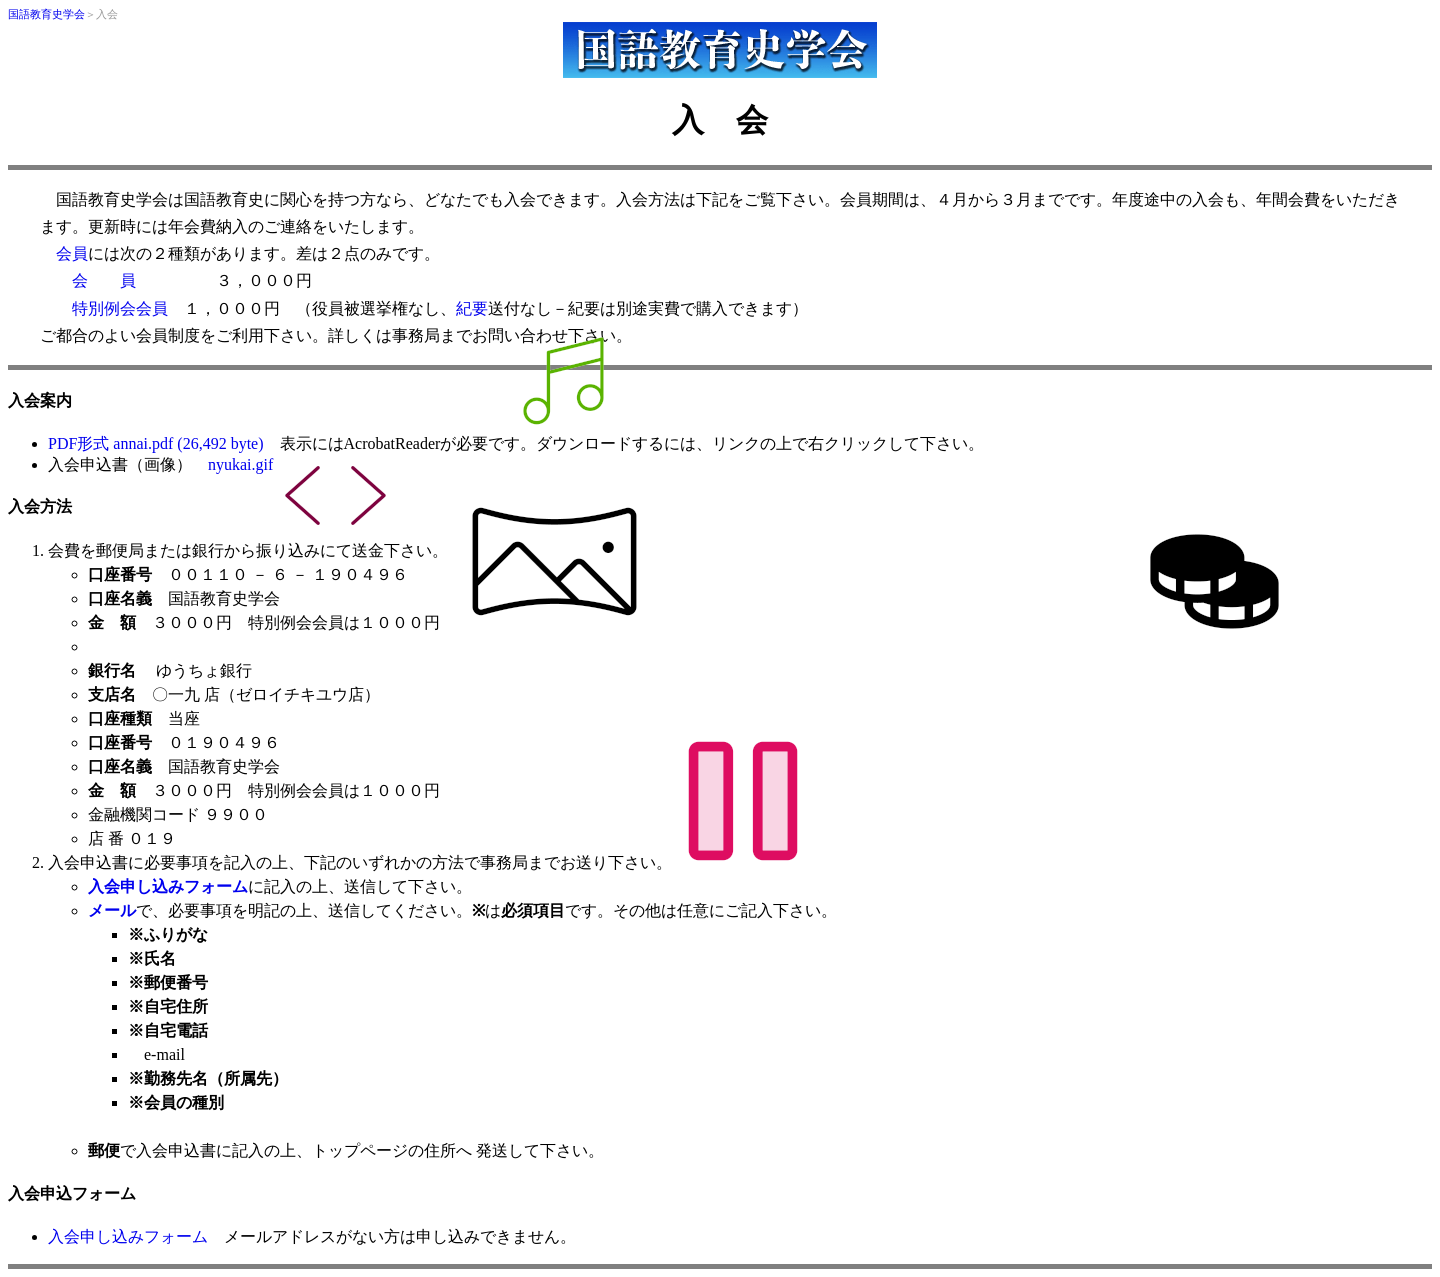 The image size is (1440, 1277). What do you see at coordinates (554, 561) in the screenshot?
I see `view panorama or wide-angle photos` at bounding box center [554, 561].